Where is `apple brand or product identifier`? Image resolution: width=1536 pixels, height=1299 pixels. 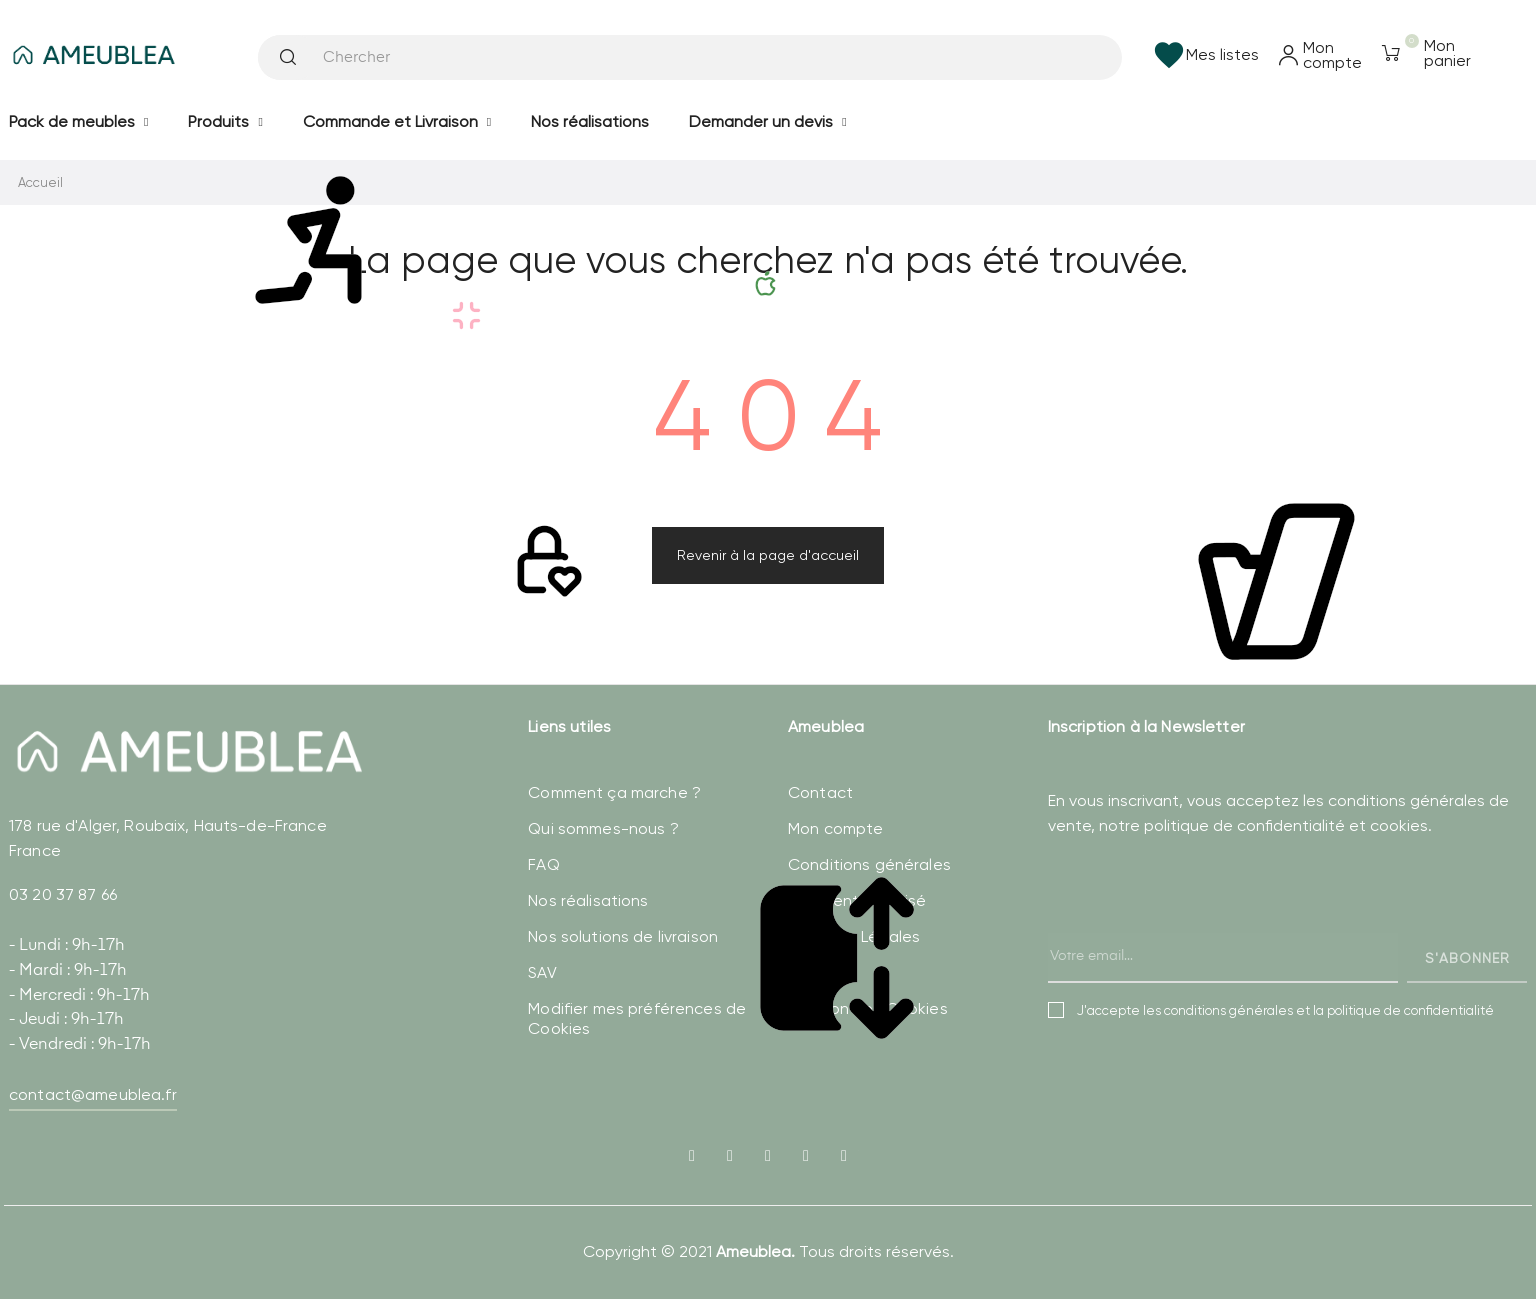 apple brand or product identifier is located at coordinates (766, 284).